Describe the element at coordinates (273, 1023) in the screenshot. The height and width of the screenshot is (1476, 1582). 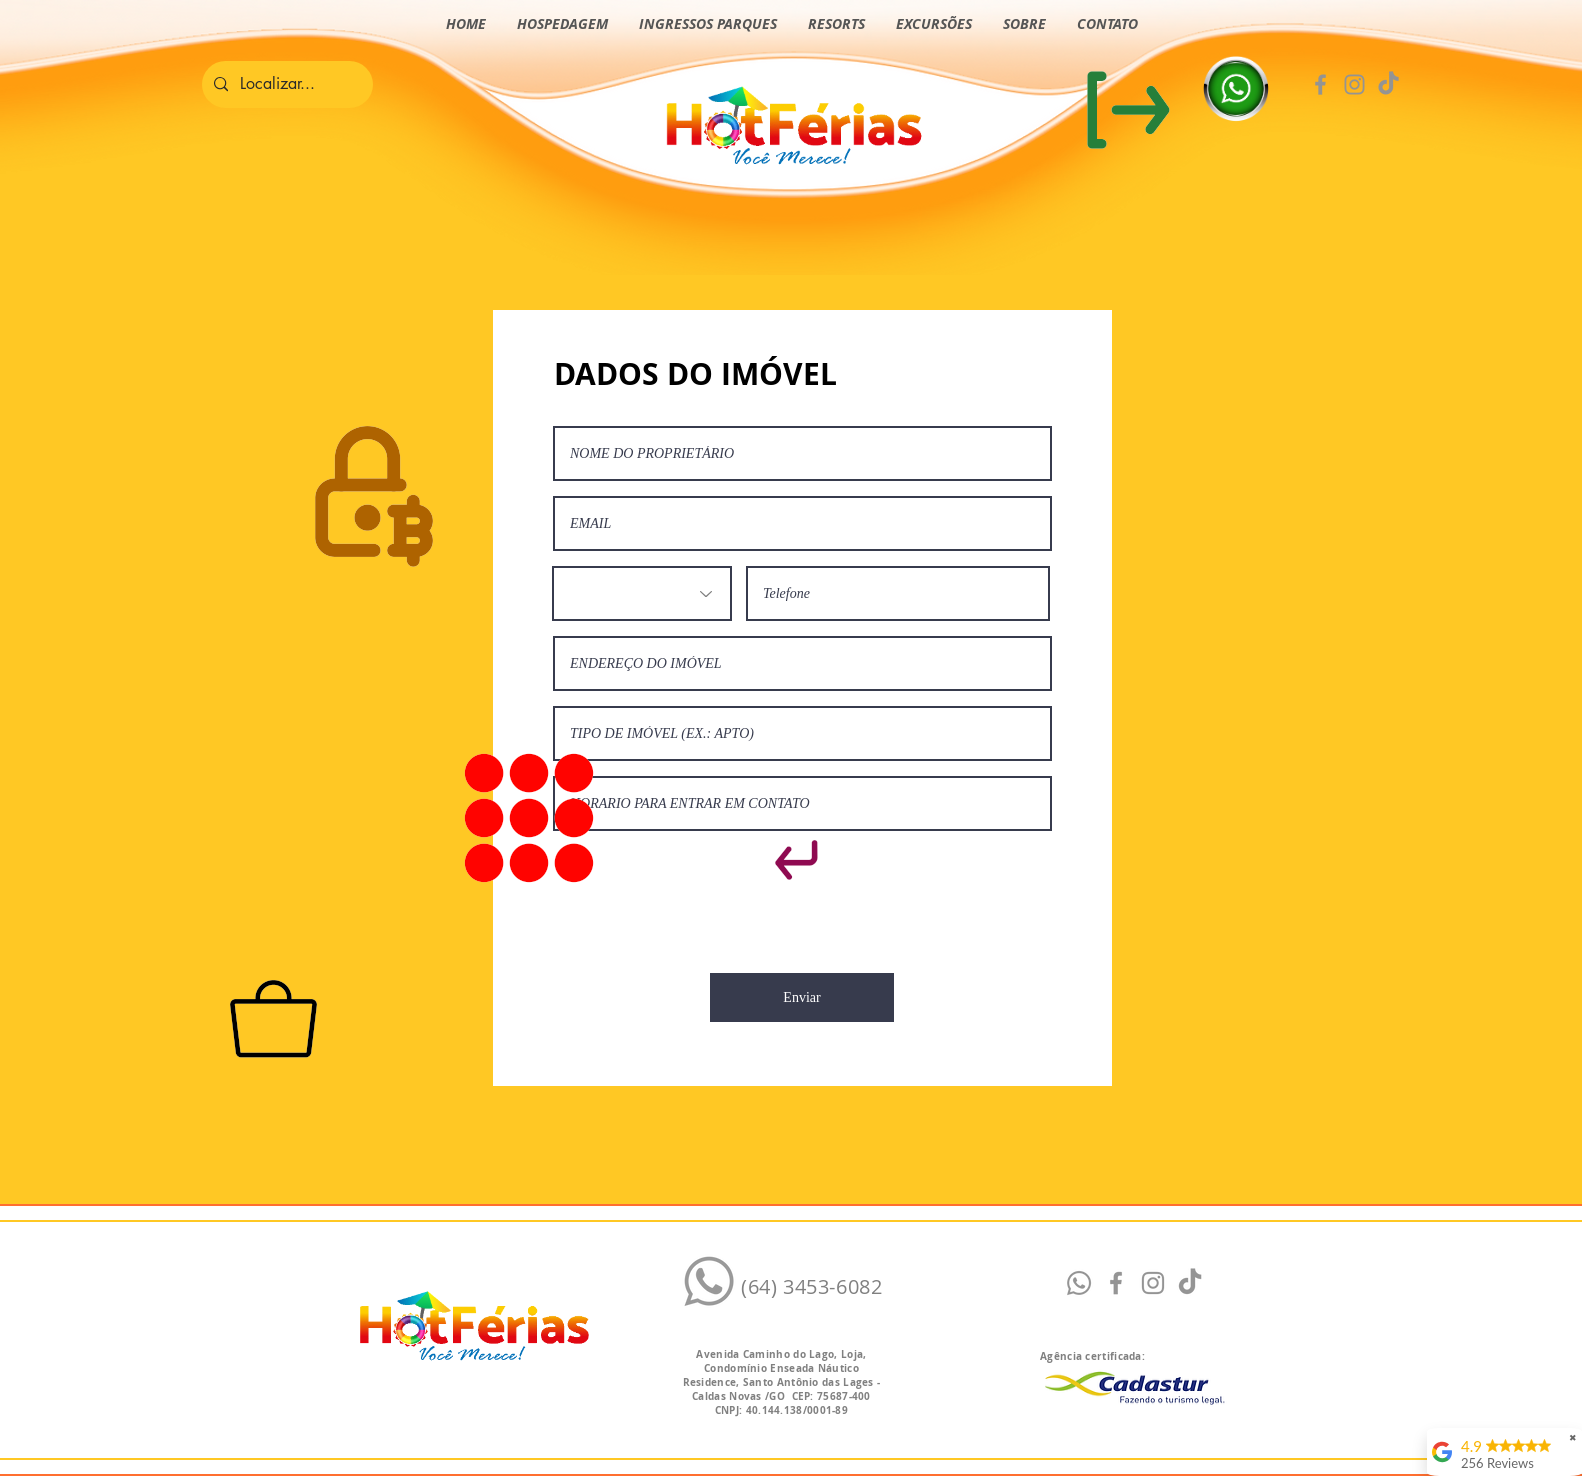
I see `view your shopping bag` at that location.